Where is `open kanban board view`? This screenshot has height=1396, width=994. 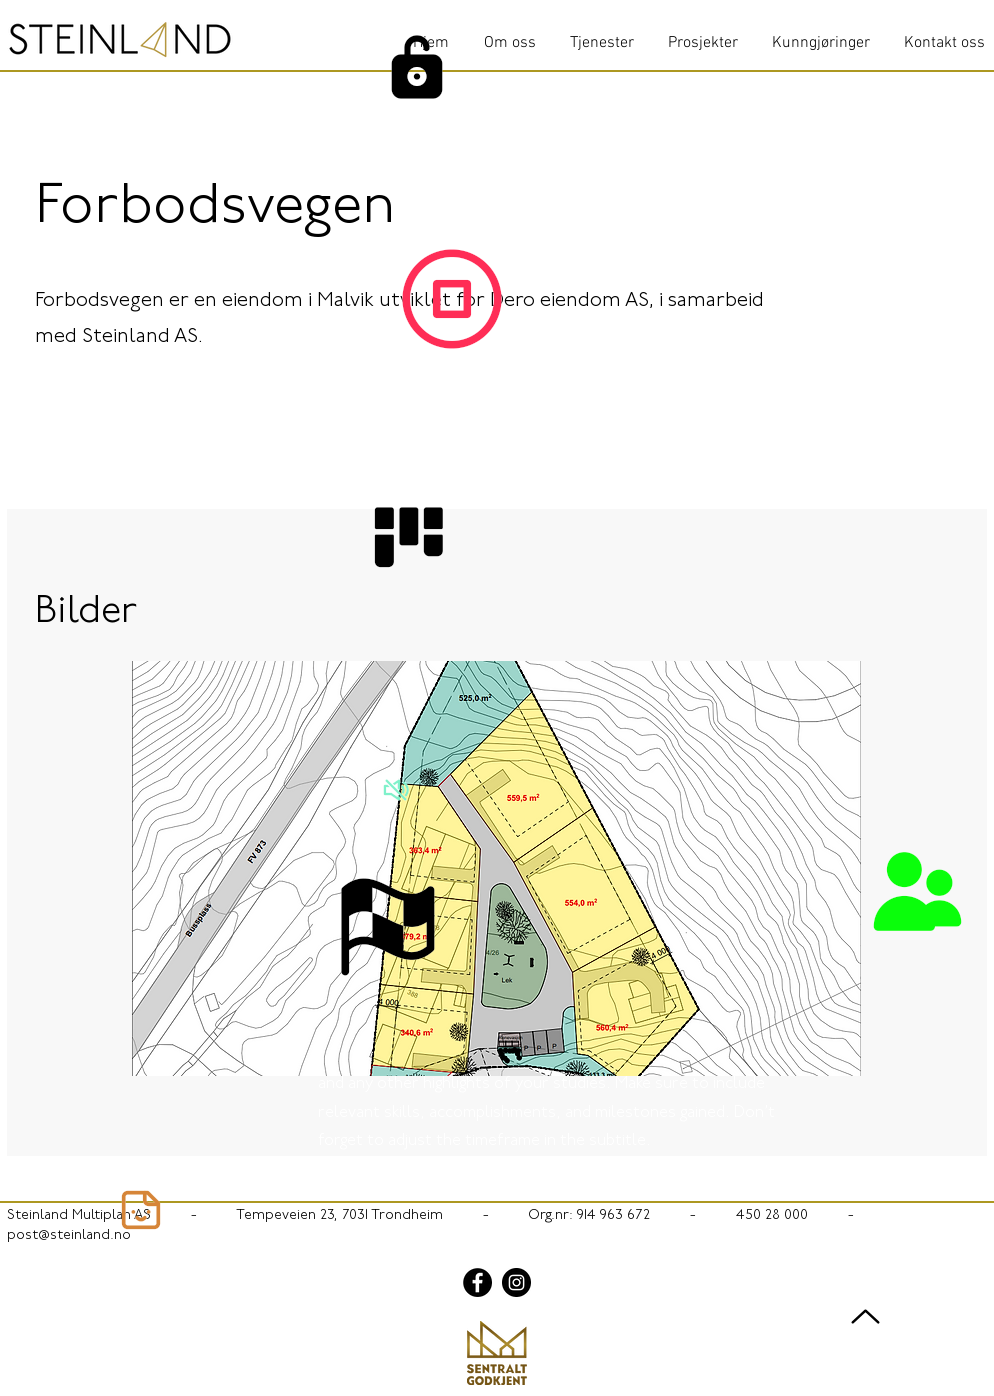
open kanban board view is located at coordinates (407, 534).